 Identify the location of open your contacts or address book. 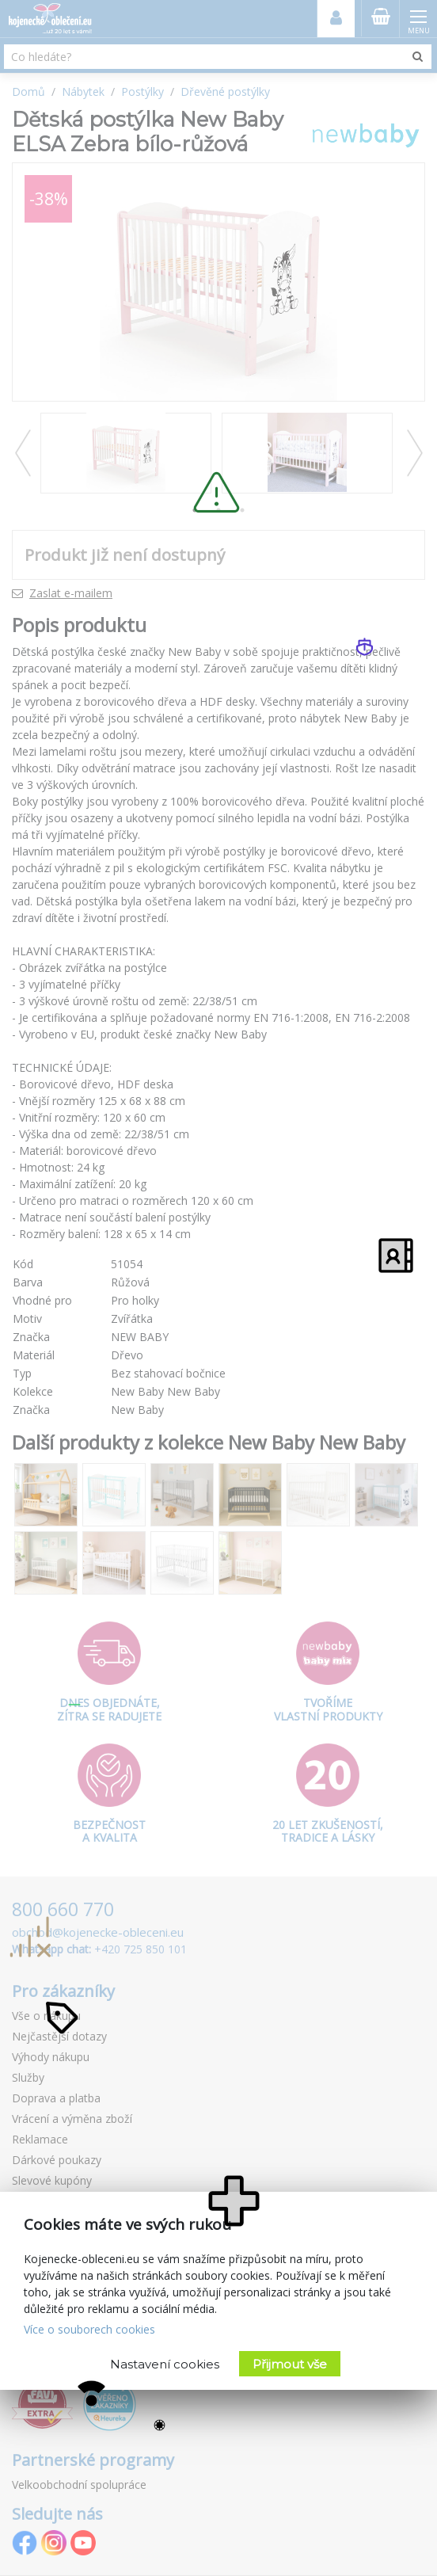
(396, 1256).